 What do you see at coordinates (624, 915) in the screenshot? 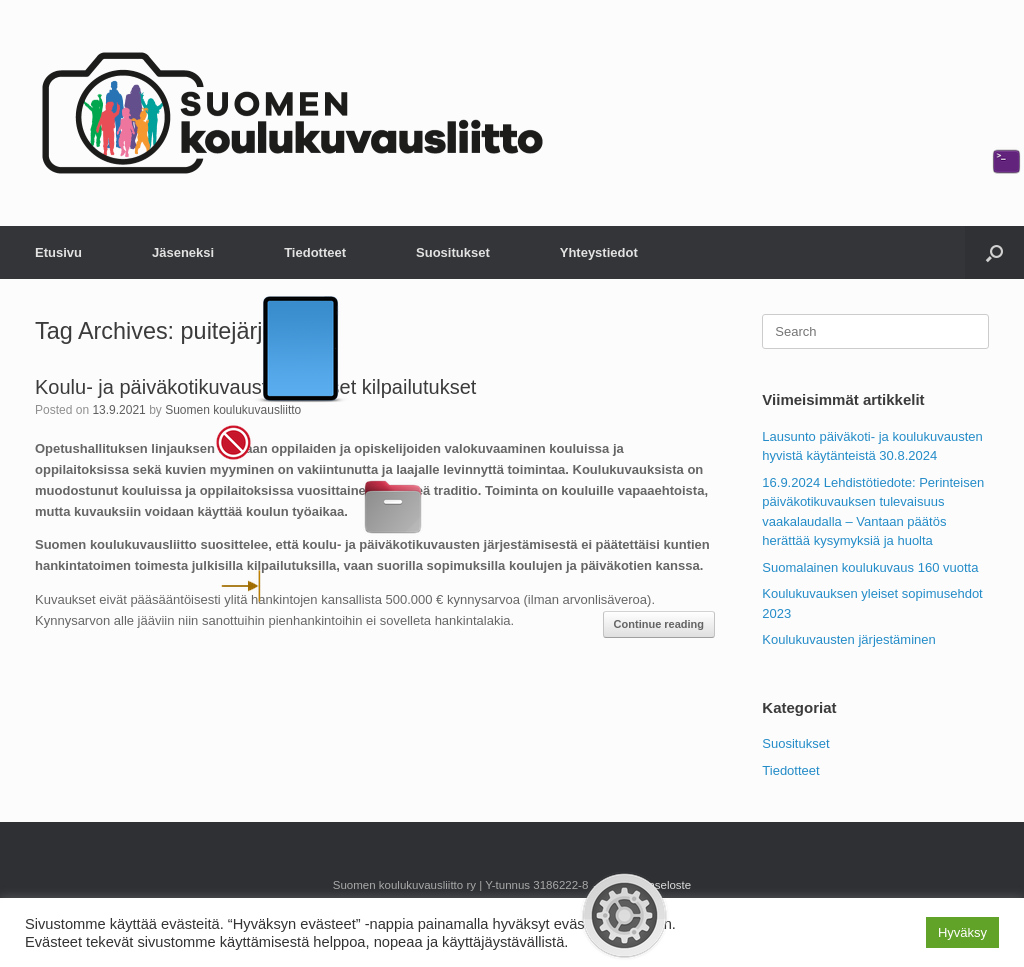
I see `view file properties and settings` at bounding box center [624, 915].